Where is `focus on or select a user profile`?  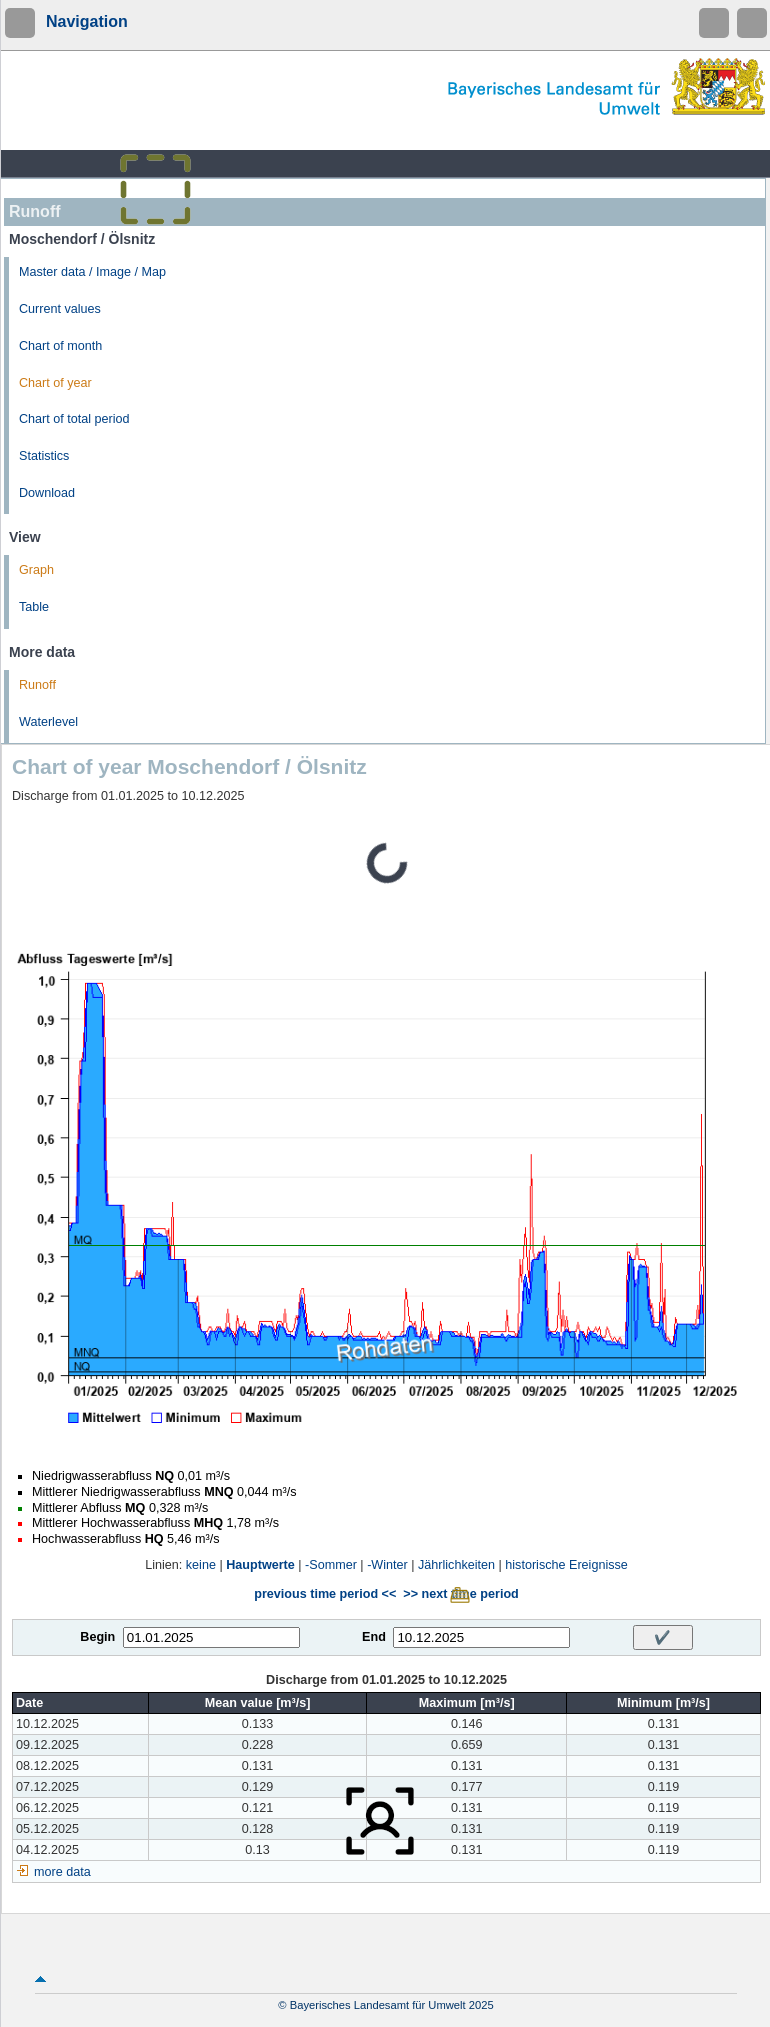 focus on or select a user profile is located at coordinates (380, 1821).